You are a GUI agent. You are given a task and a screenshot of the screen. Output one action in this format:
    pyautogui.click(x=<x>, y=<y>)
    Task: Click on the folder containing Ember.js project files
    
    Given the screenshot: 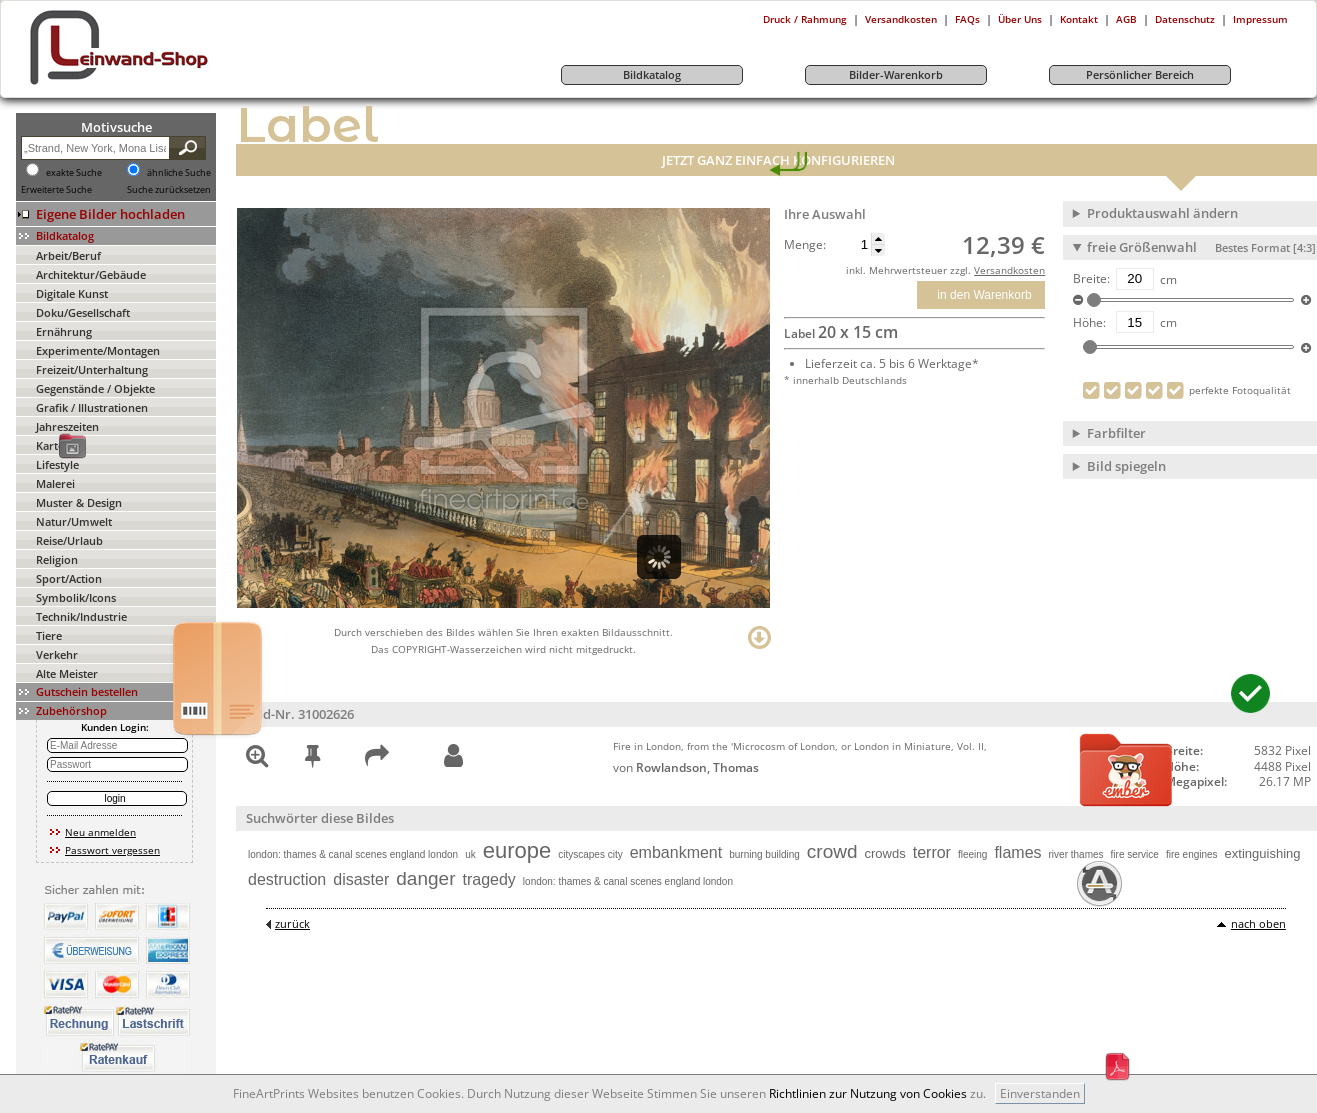 What is the action you would take?
    pyautogui.click(x=1125, y=772)
    